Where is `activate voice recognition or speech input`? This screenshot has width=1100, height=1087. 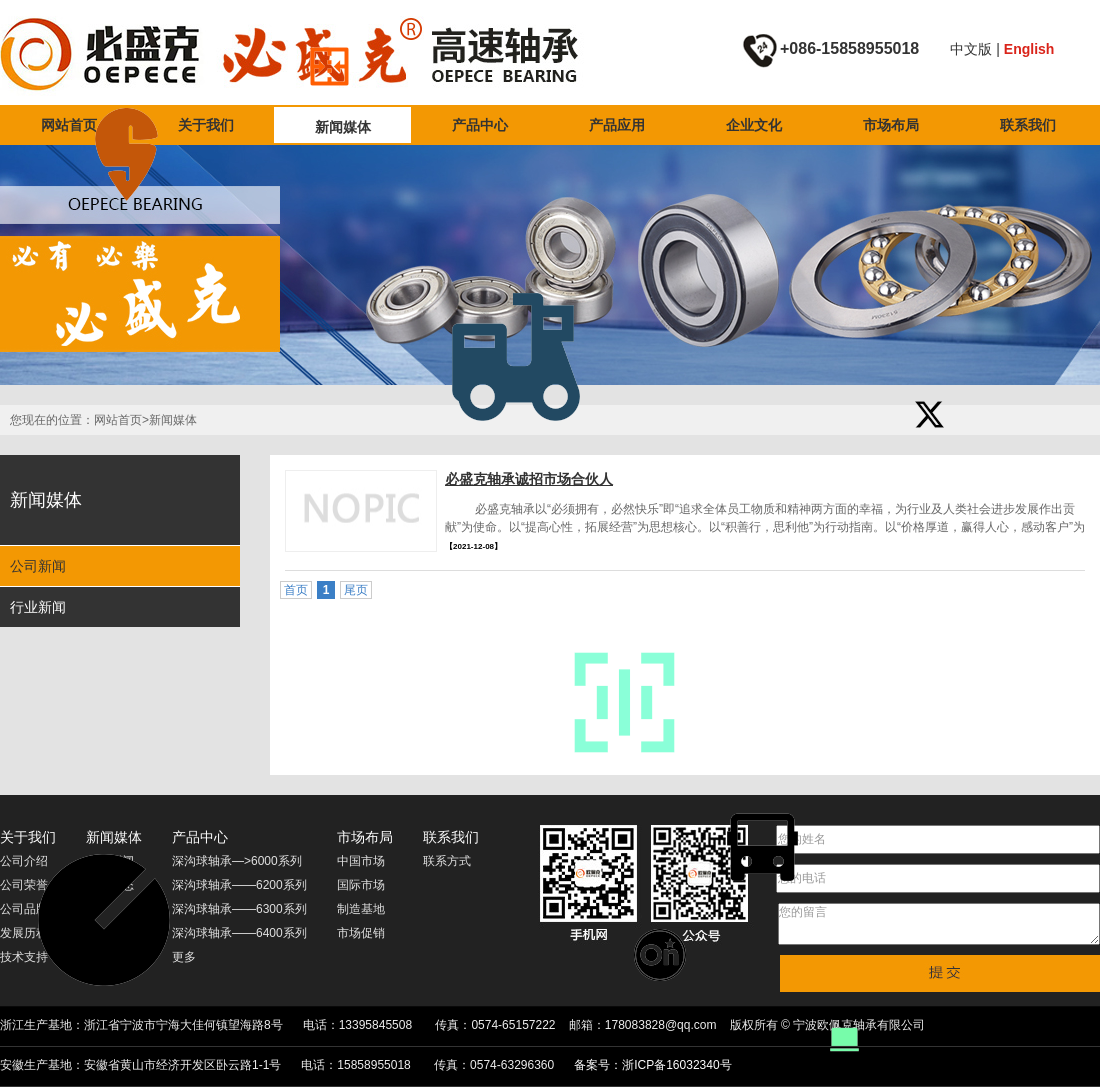
activate voice recognition or speech input is located at coordinates (624, 702).